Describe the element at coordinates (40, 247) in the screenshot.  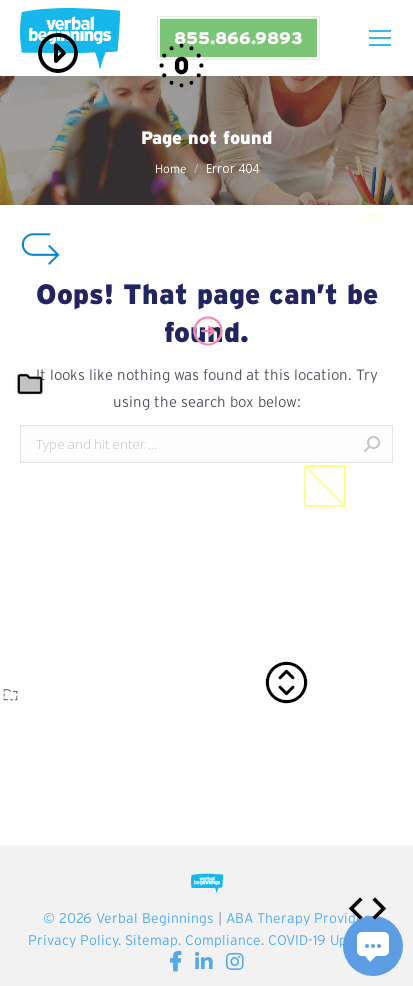
I see `redo or repeat last action` at that location.